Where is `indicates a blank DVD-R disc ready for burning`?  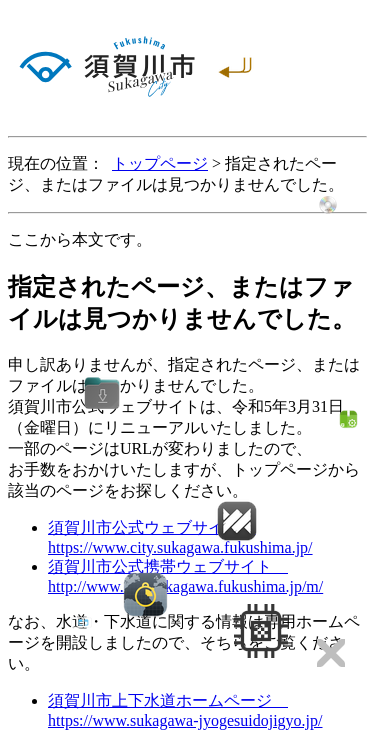
indicates a blank DVD-R disc ready for burning is located at coordinates (328, 205).